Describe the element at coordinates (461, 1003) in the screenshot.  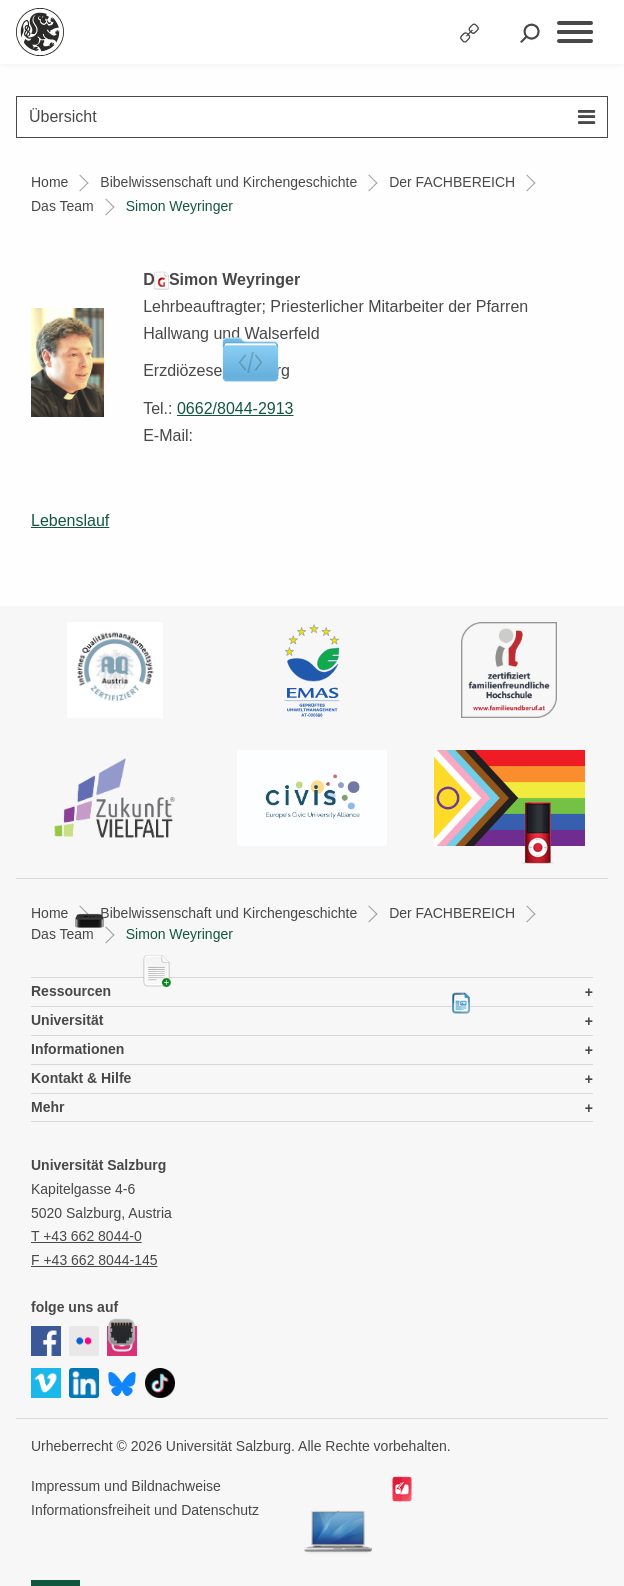
I see `open a text document template file` at that location.